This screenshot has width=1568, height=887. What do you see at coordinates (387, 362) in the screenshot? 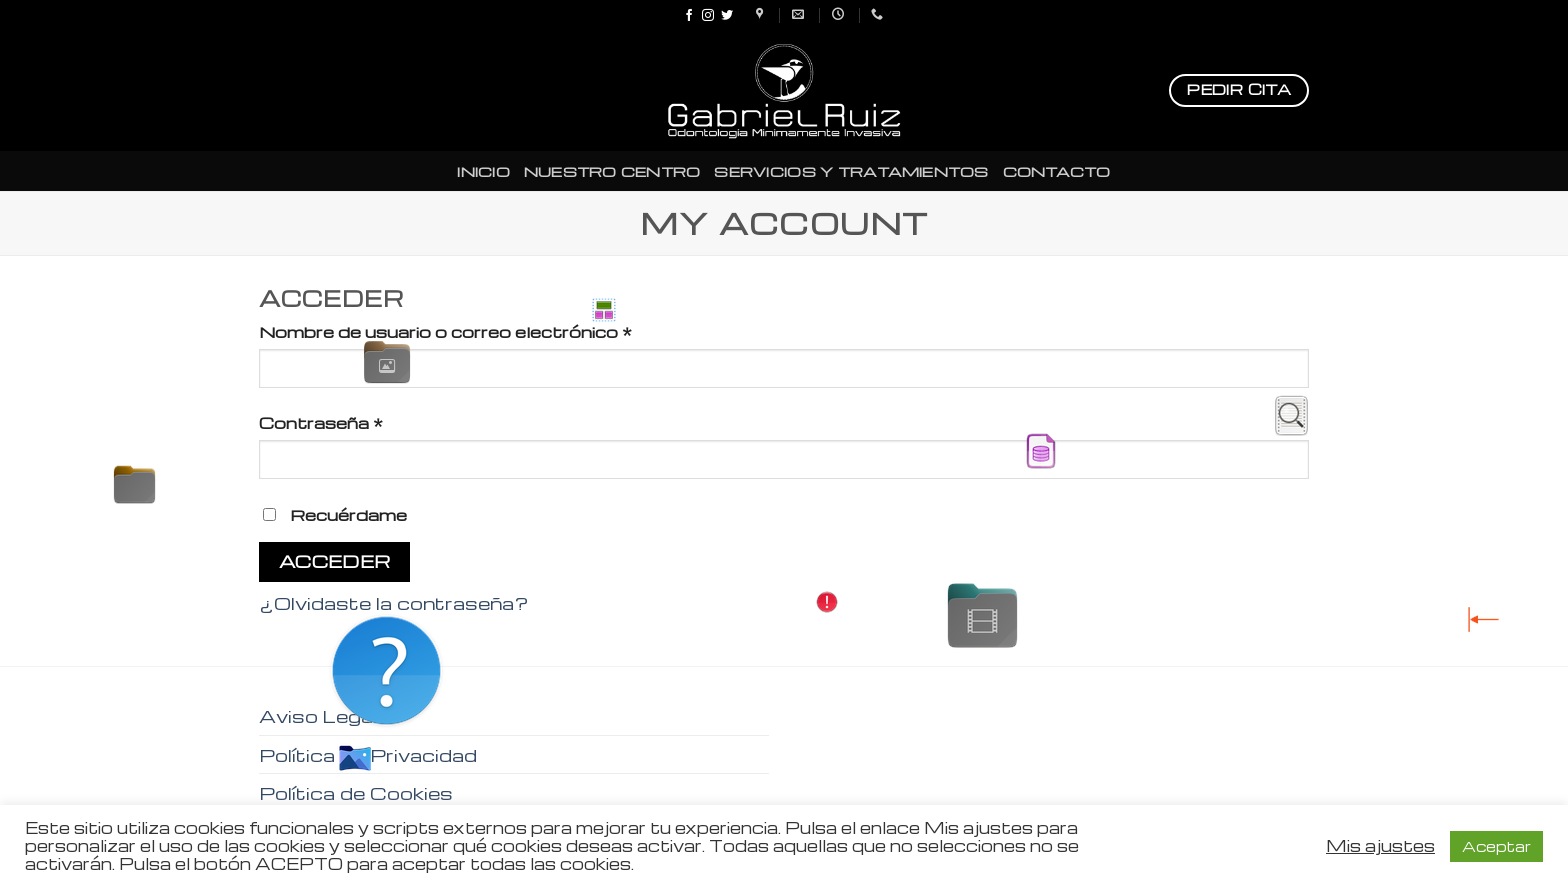
I see `open your pictures folder` at bounding box center [387, 362].